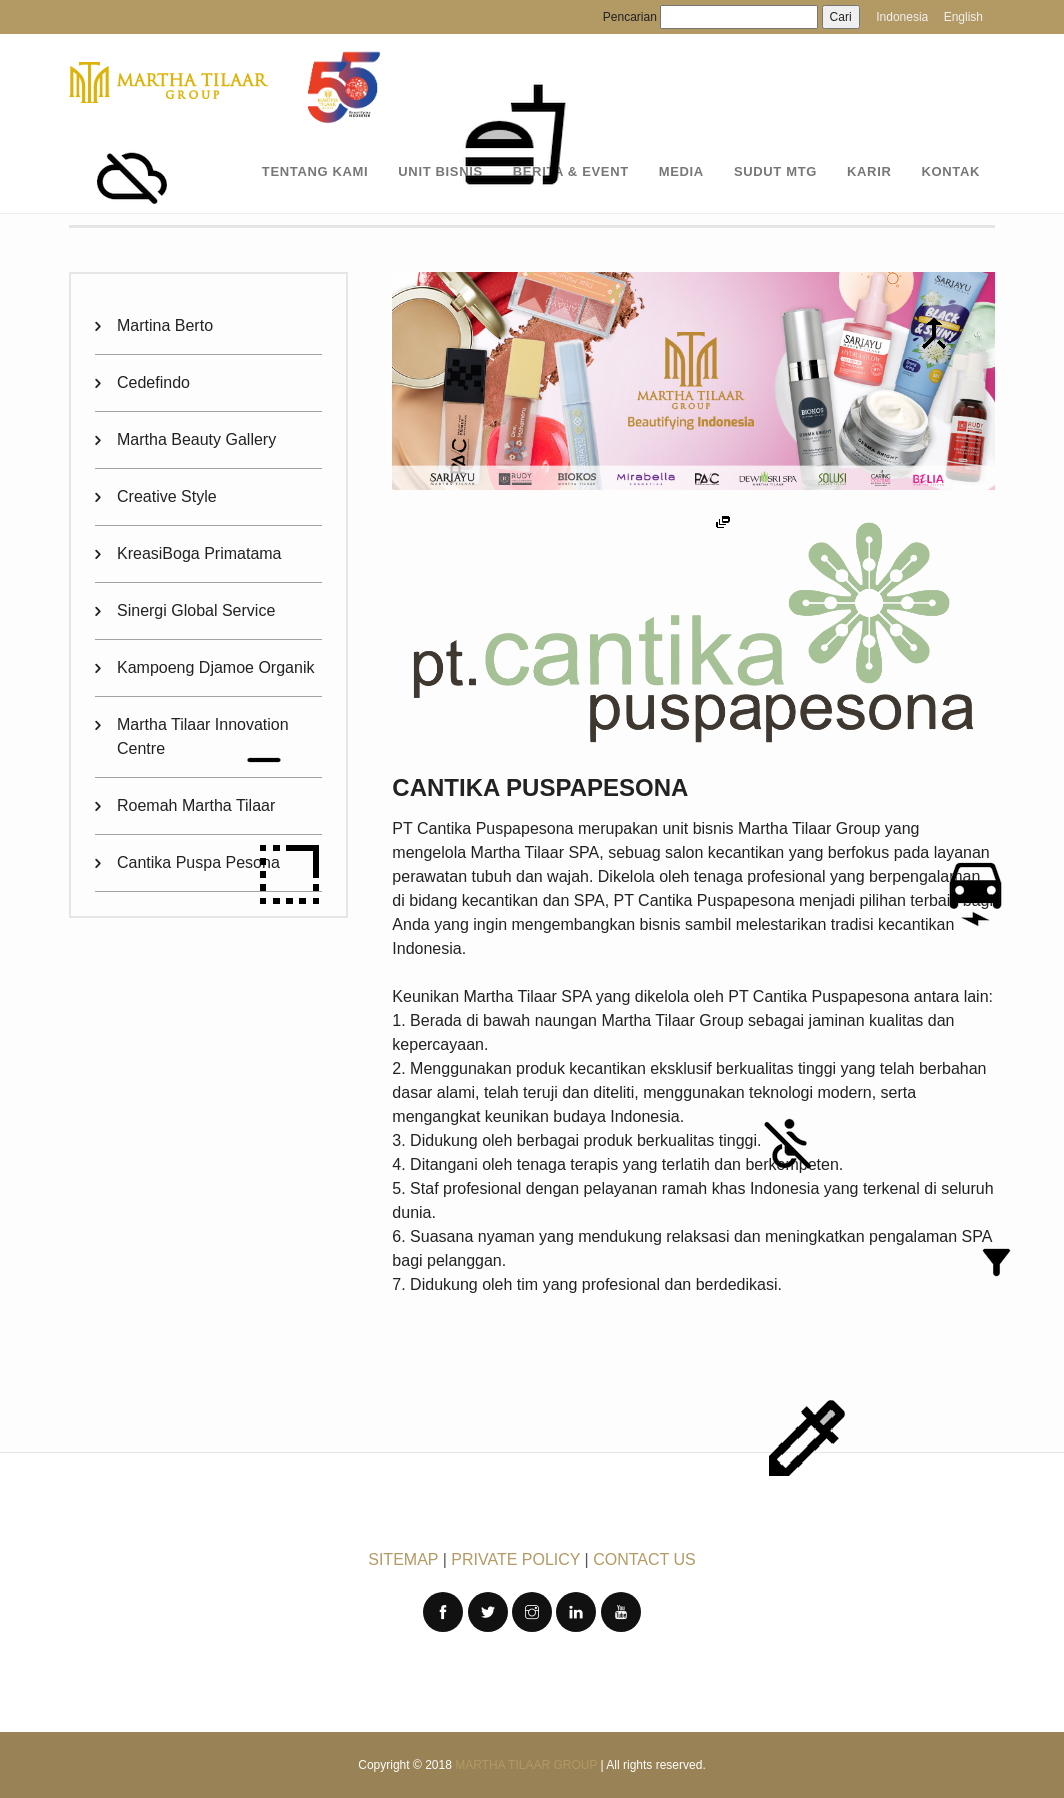  What do you see at coordinates (789, 1143) in the screenshot?
I see `indicates location or service is not wheelchair accessible` at bounding box center [789, 1143].